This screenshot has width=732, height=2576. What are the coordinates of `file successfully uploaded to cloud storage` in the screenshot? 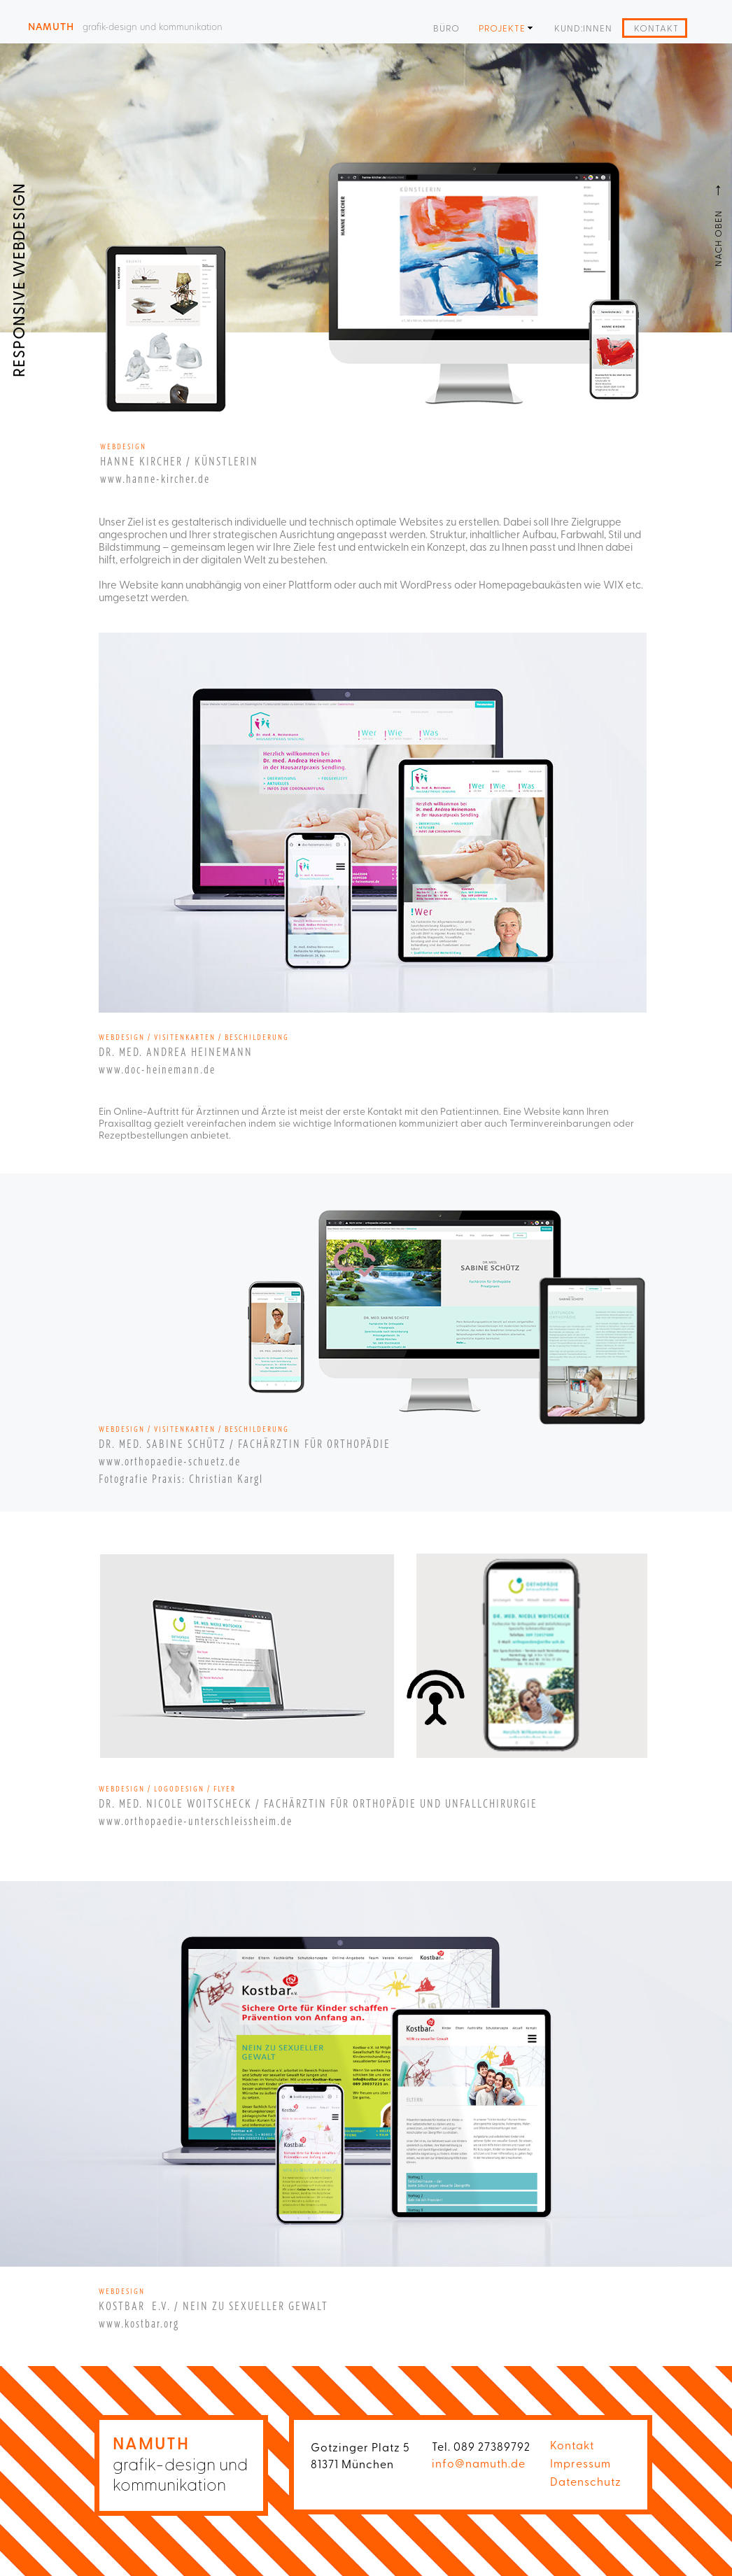 It's located at (355, 1258).